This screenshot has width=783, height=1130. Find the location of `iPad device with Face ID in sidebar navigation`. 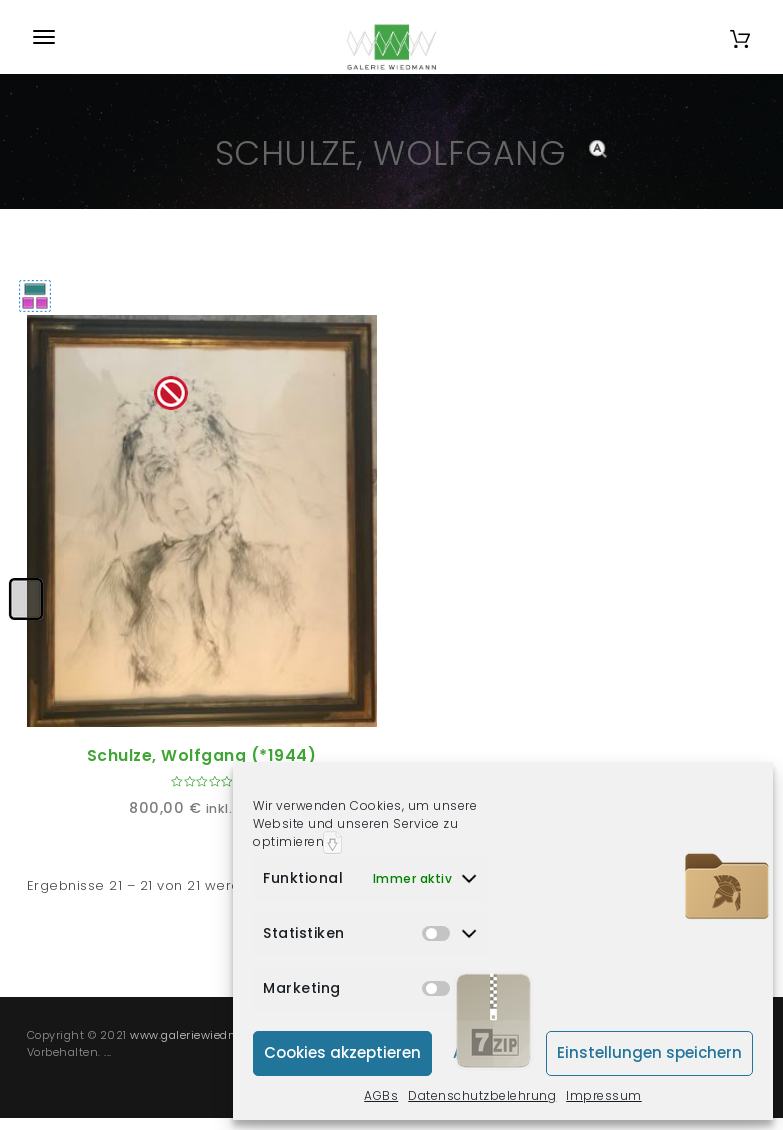

iPad device with Face ID in sidebar navigation is located at coordinates (26, 599).